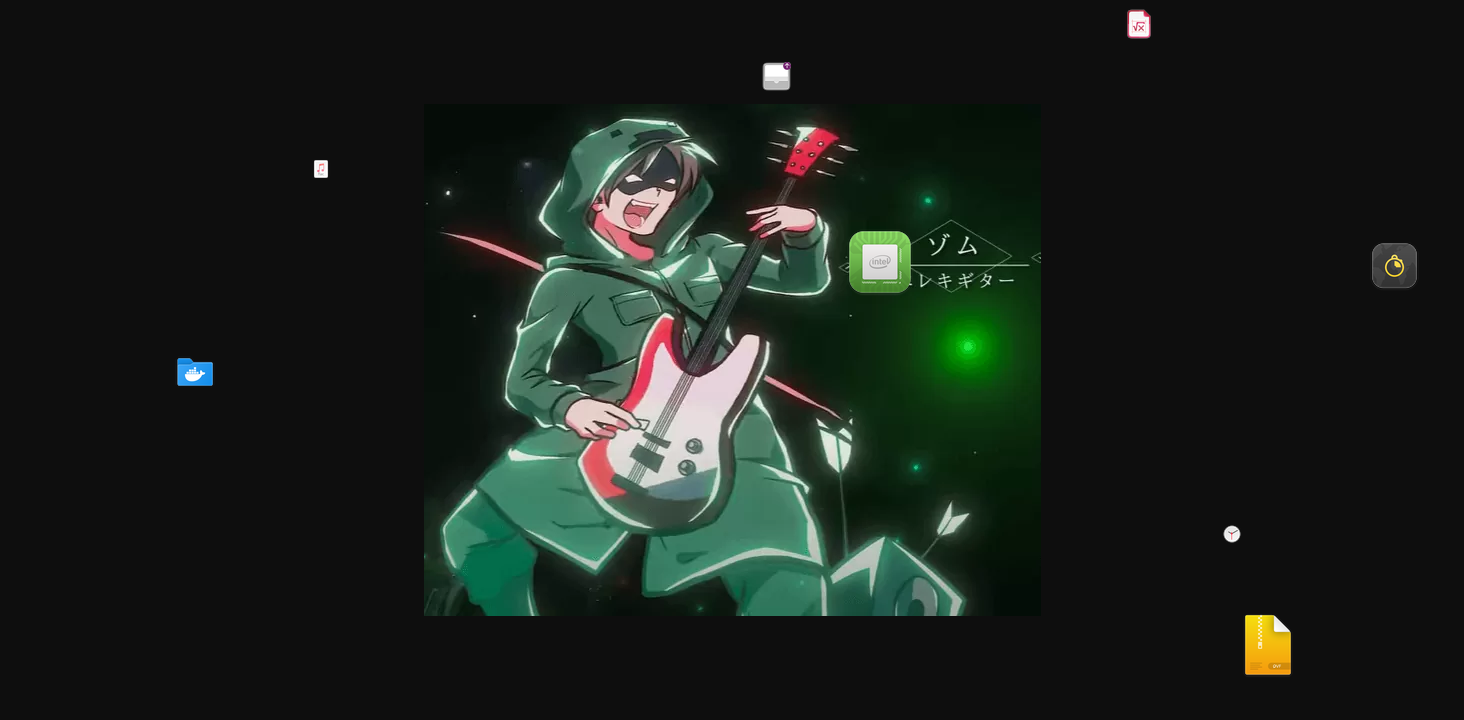 The height and width of the screenshot is (720, 1464). I want to click on open folder containing docker projects, so click(195, 373).